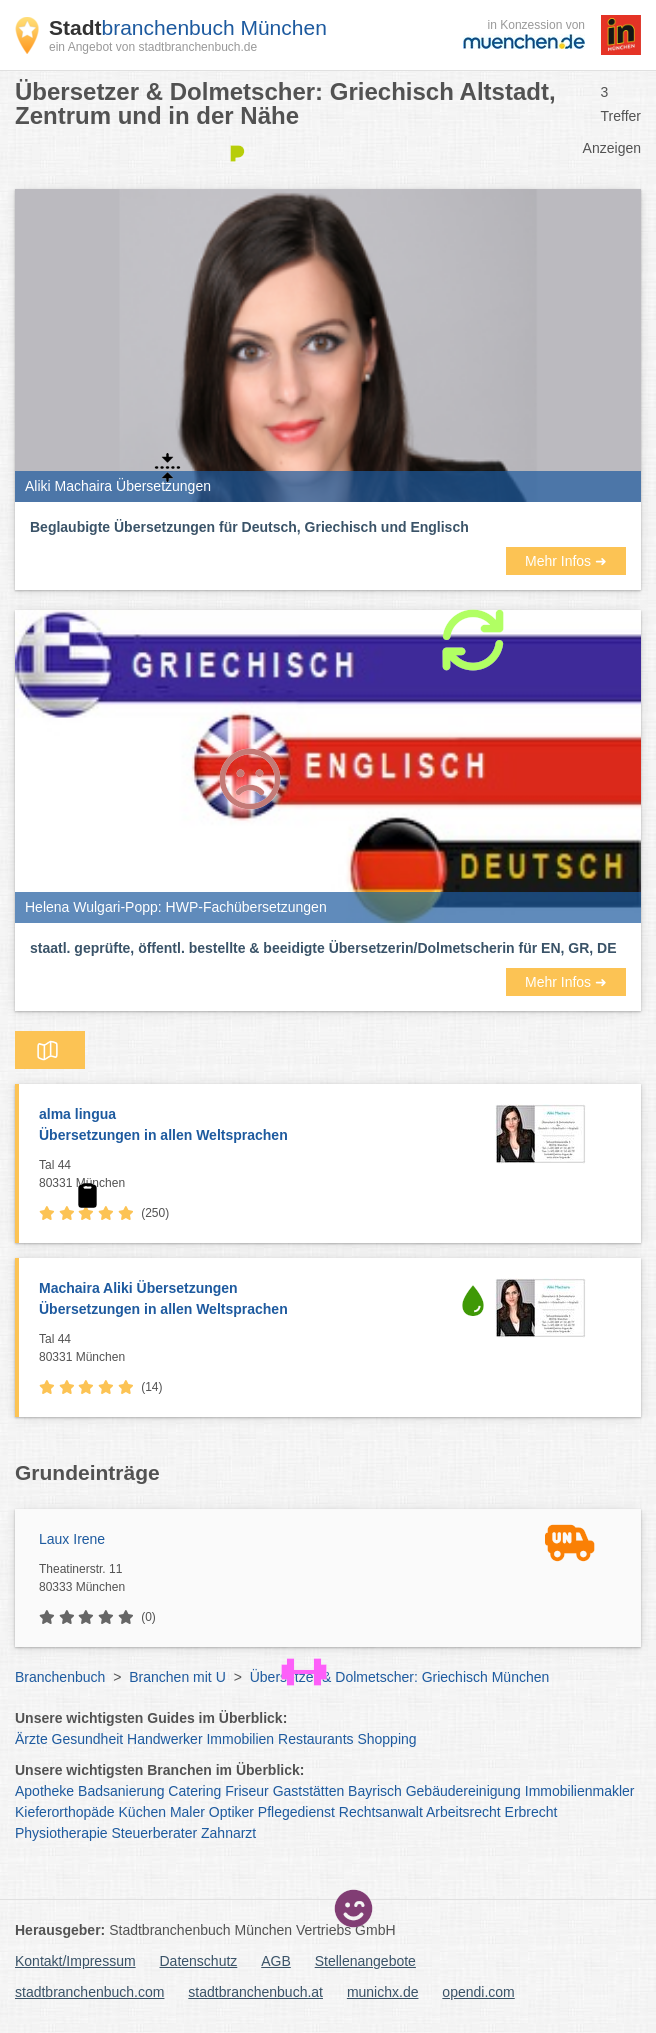 Image resolution: width=656 pixels, height=2033 pixels. I want to click on indicates negative feedback or dissatisfaction, so click(250, 779).